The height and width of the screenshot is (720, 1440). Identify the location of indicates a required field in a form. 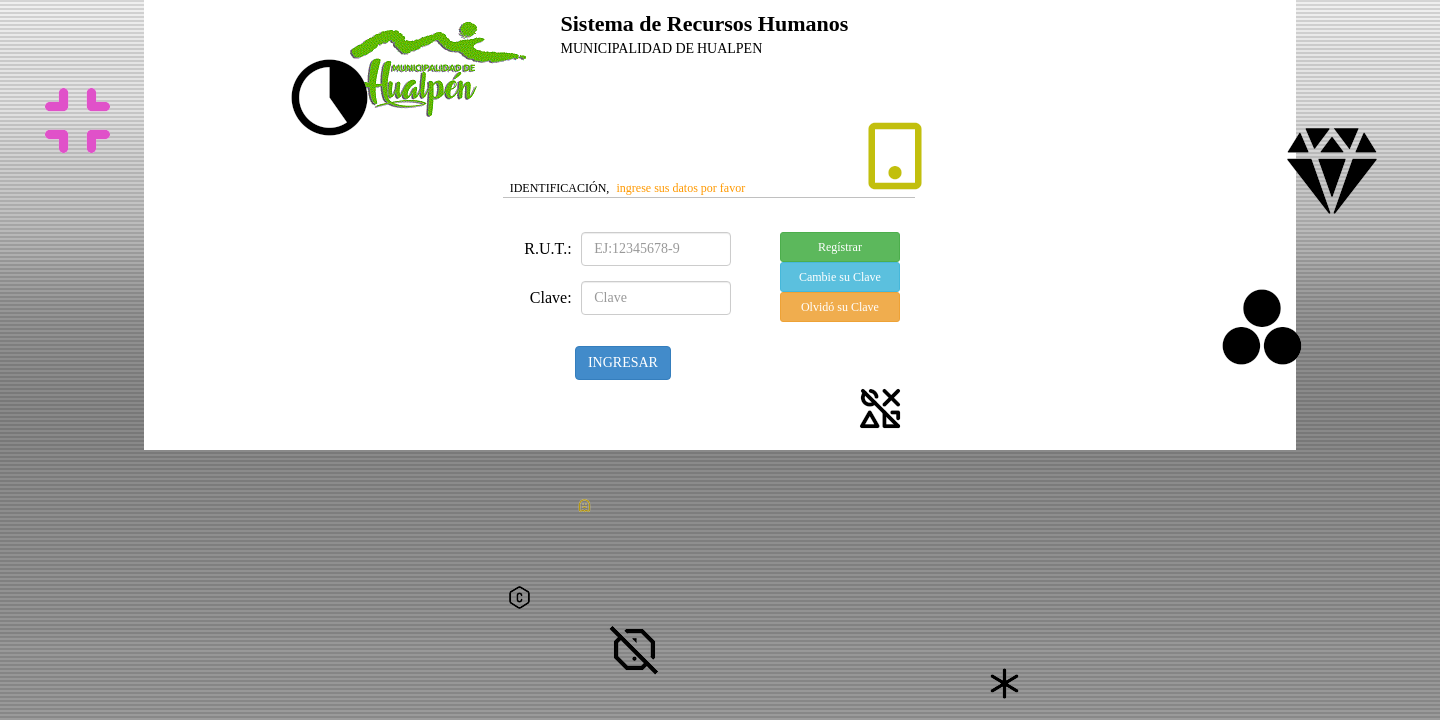
(1004, 683).